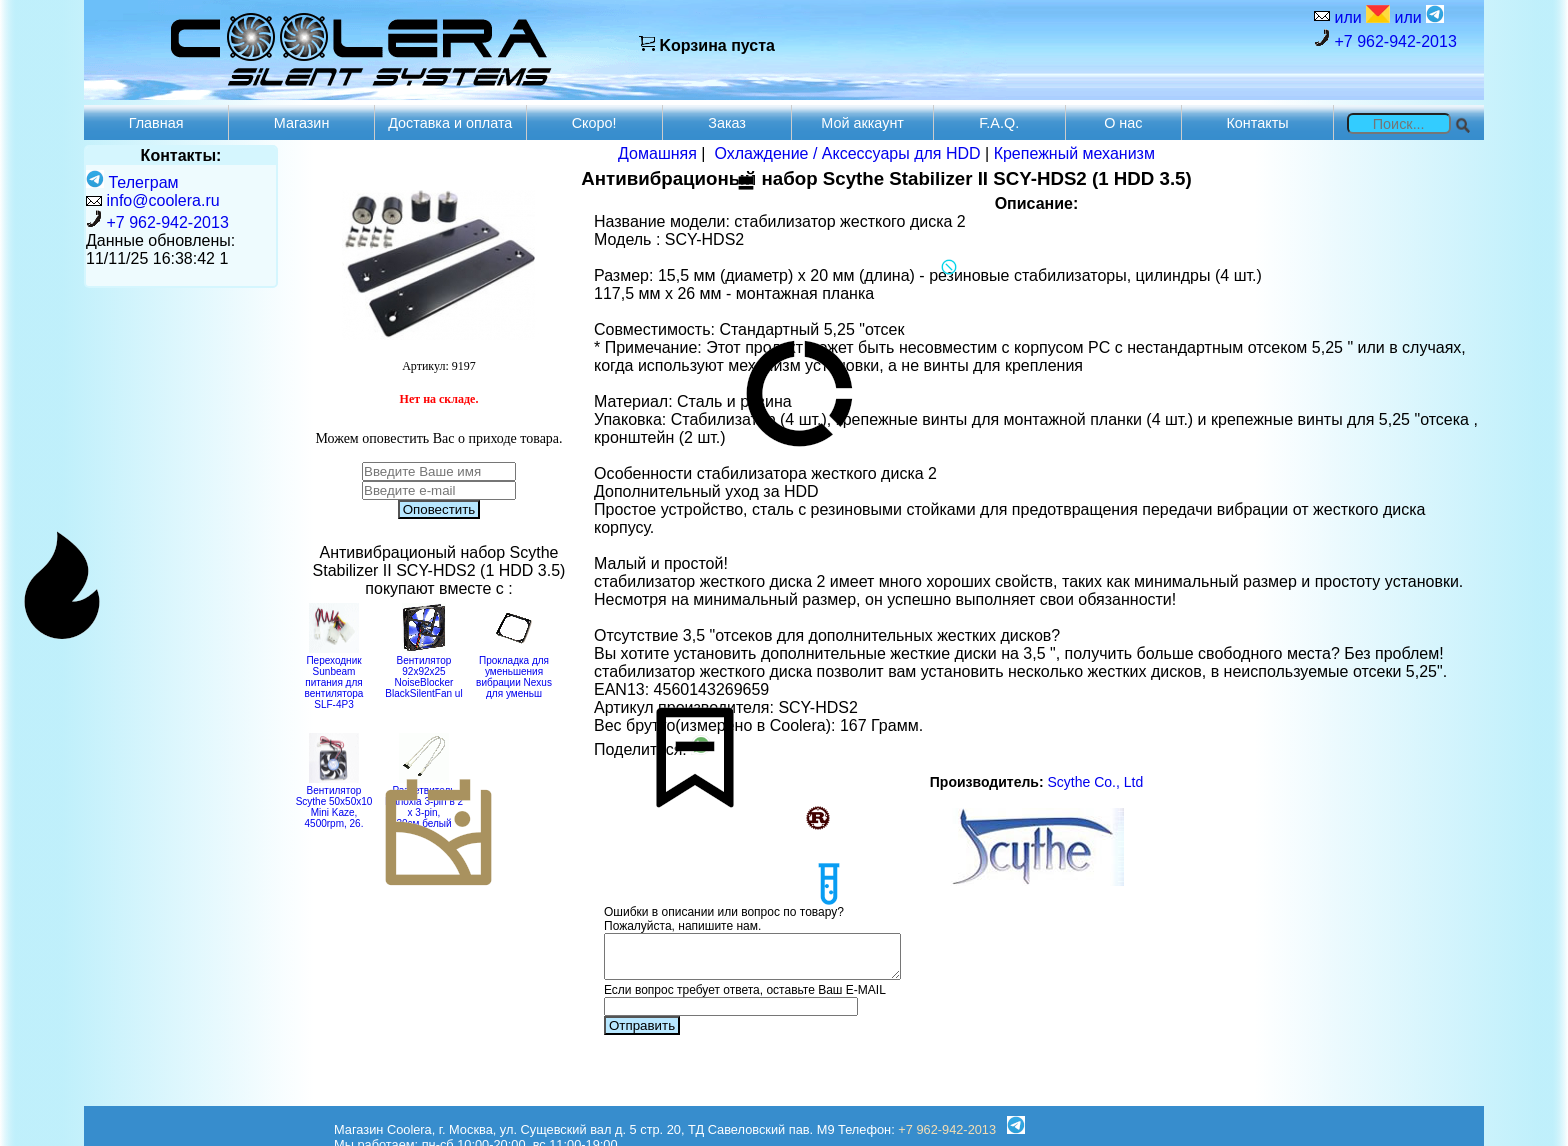  Describe the element at coordinates (746, 183) in the screenshot. I see `switch to bottom panel layout` at that location.